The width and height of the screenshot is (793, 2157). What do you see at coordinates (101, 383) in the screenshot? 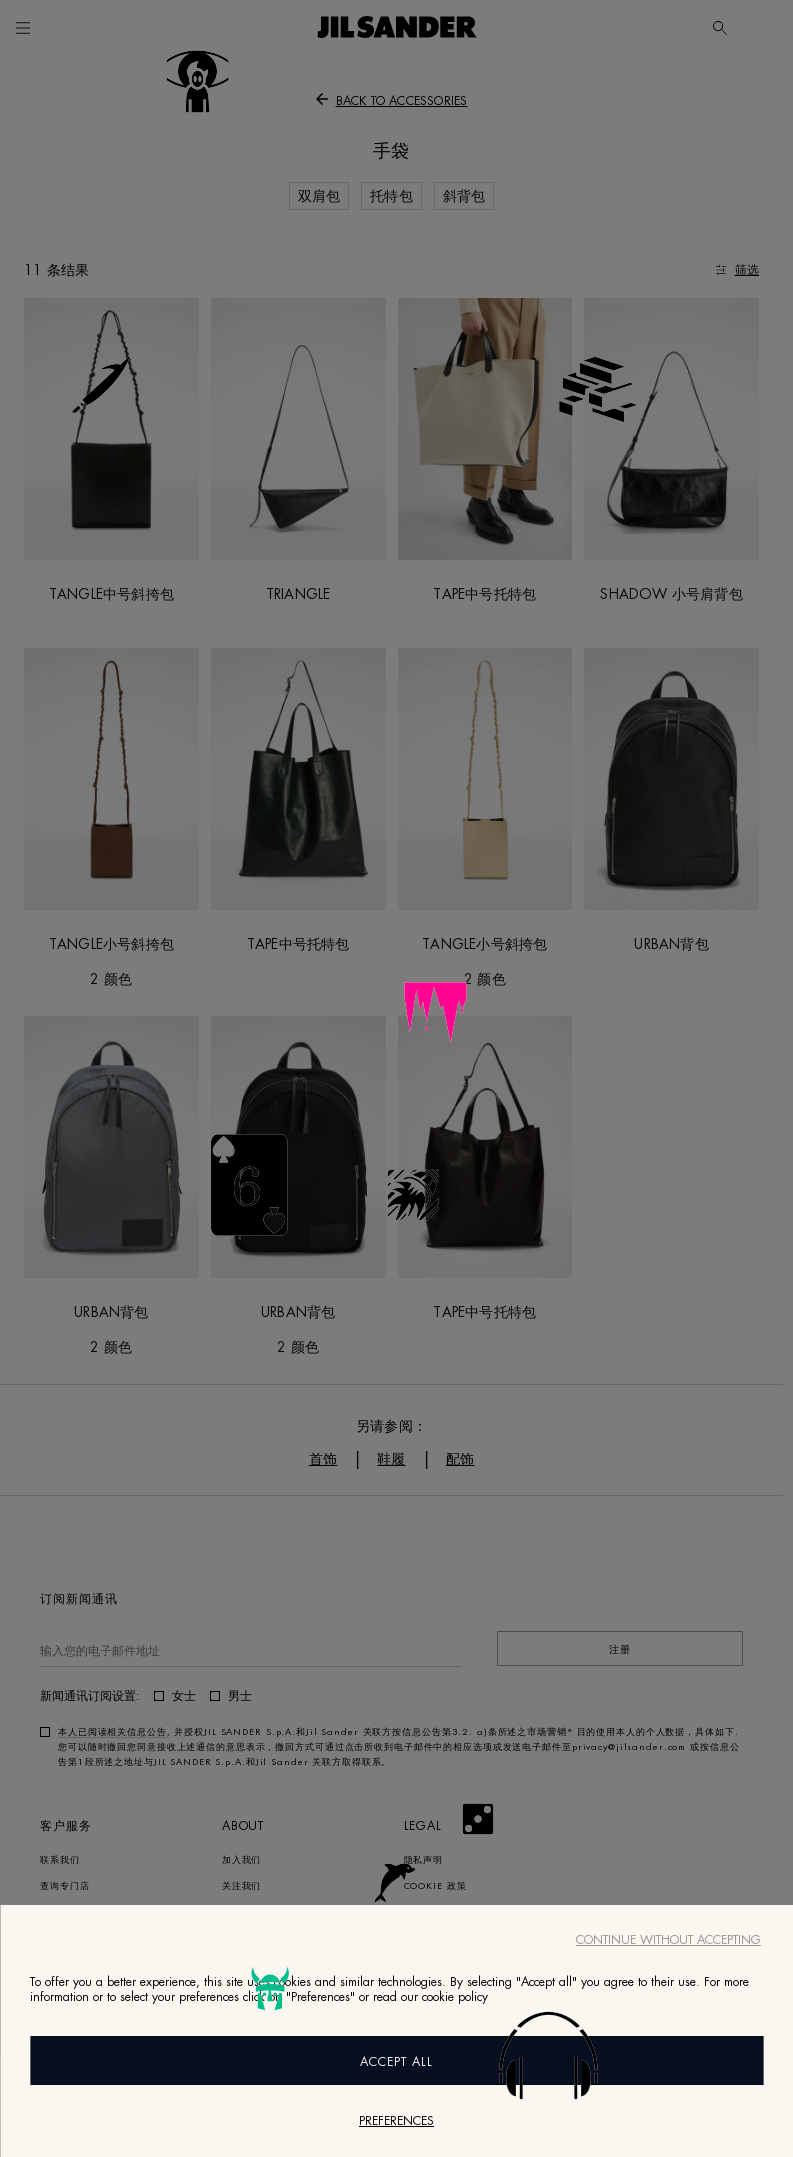
I see `select glaive weapon in game inventory` at bounding box center [101, 383].